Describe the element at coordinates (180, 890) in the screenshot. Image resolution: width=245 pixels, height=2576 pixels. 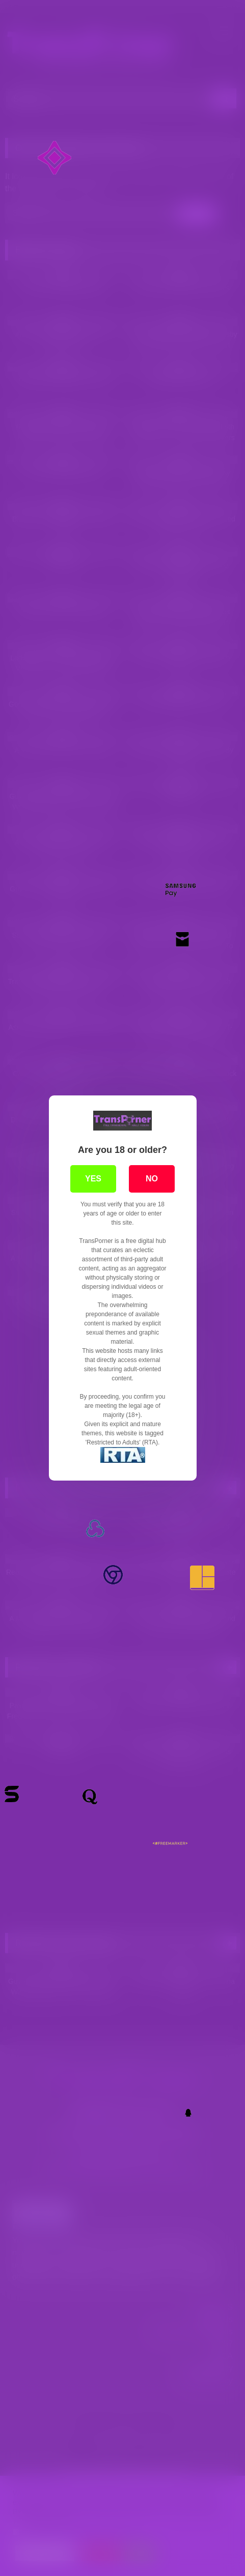
I see `pay with samsung pay` at that location.